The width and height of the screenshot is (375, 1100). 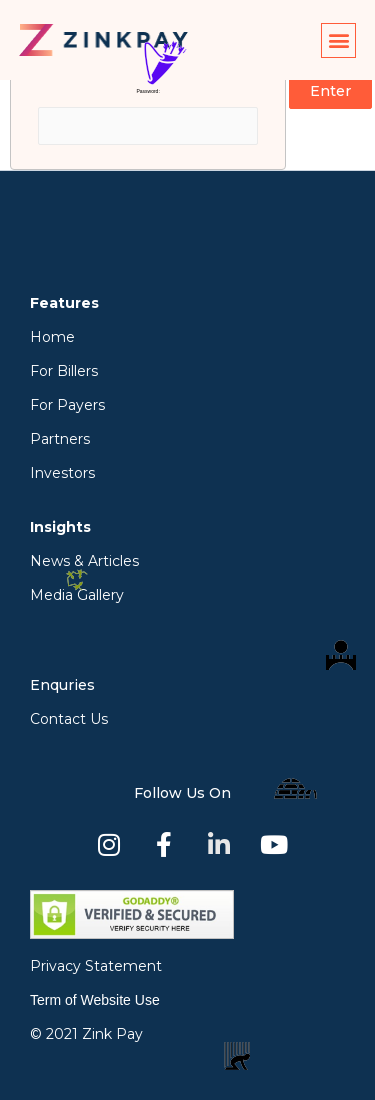 What do you see at coordinates (341, 655) in the screenshot?
I see `travel to or view a bridge location` at bounding box center [341, 655].